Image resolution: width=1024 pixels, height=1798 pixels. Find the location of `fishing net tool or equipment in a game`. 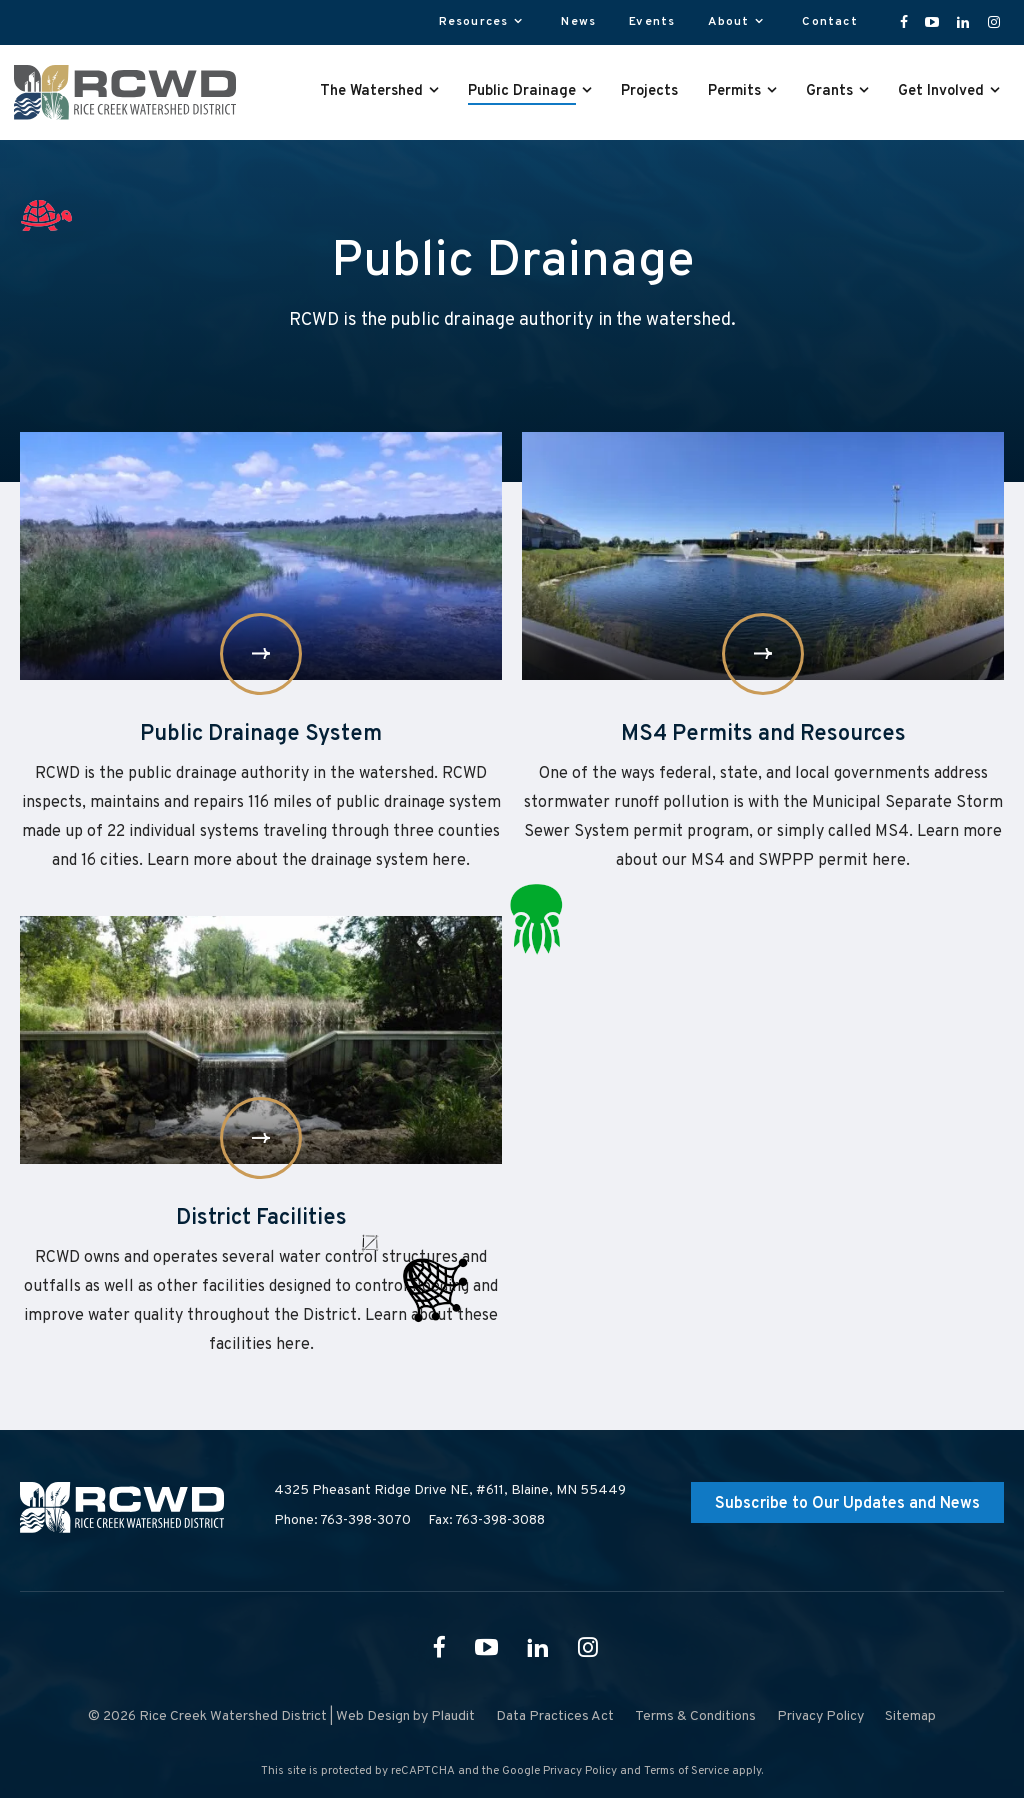

fishing net tool or equipment in a game is located at coordinates (435, 1290).